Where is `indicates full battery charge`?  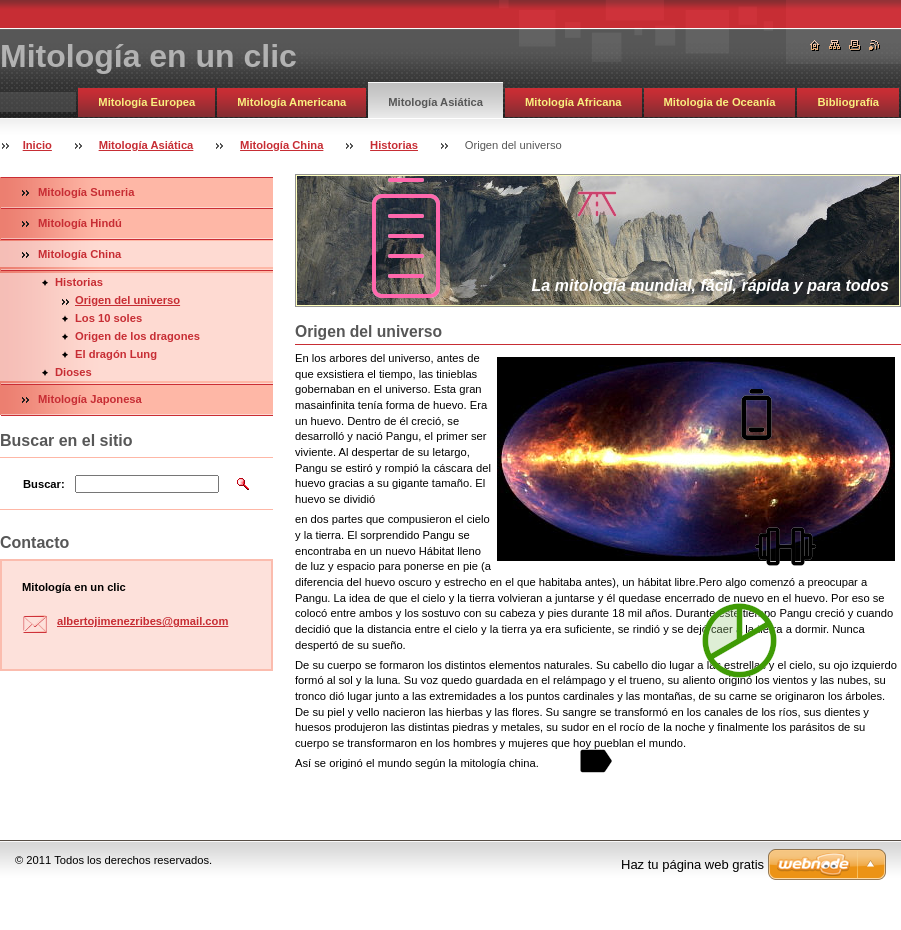
indicates full battery charge is located at coordinates (406, 240).